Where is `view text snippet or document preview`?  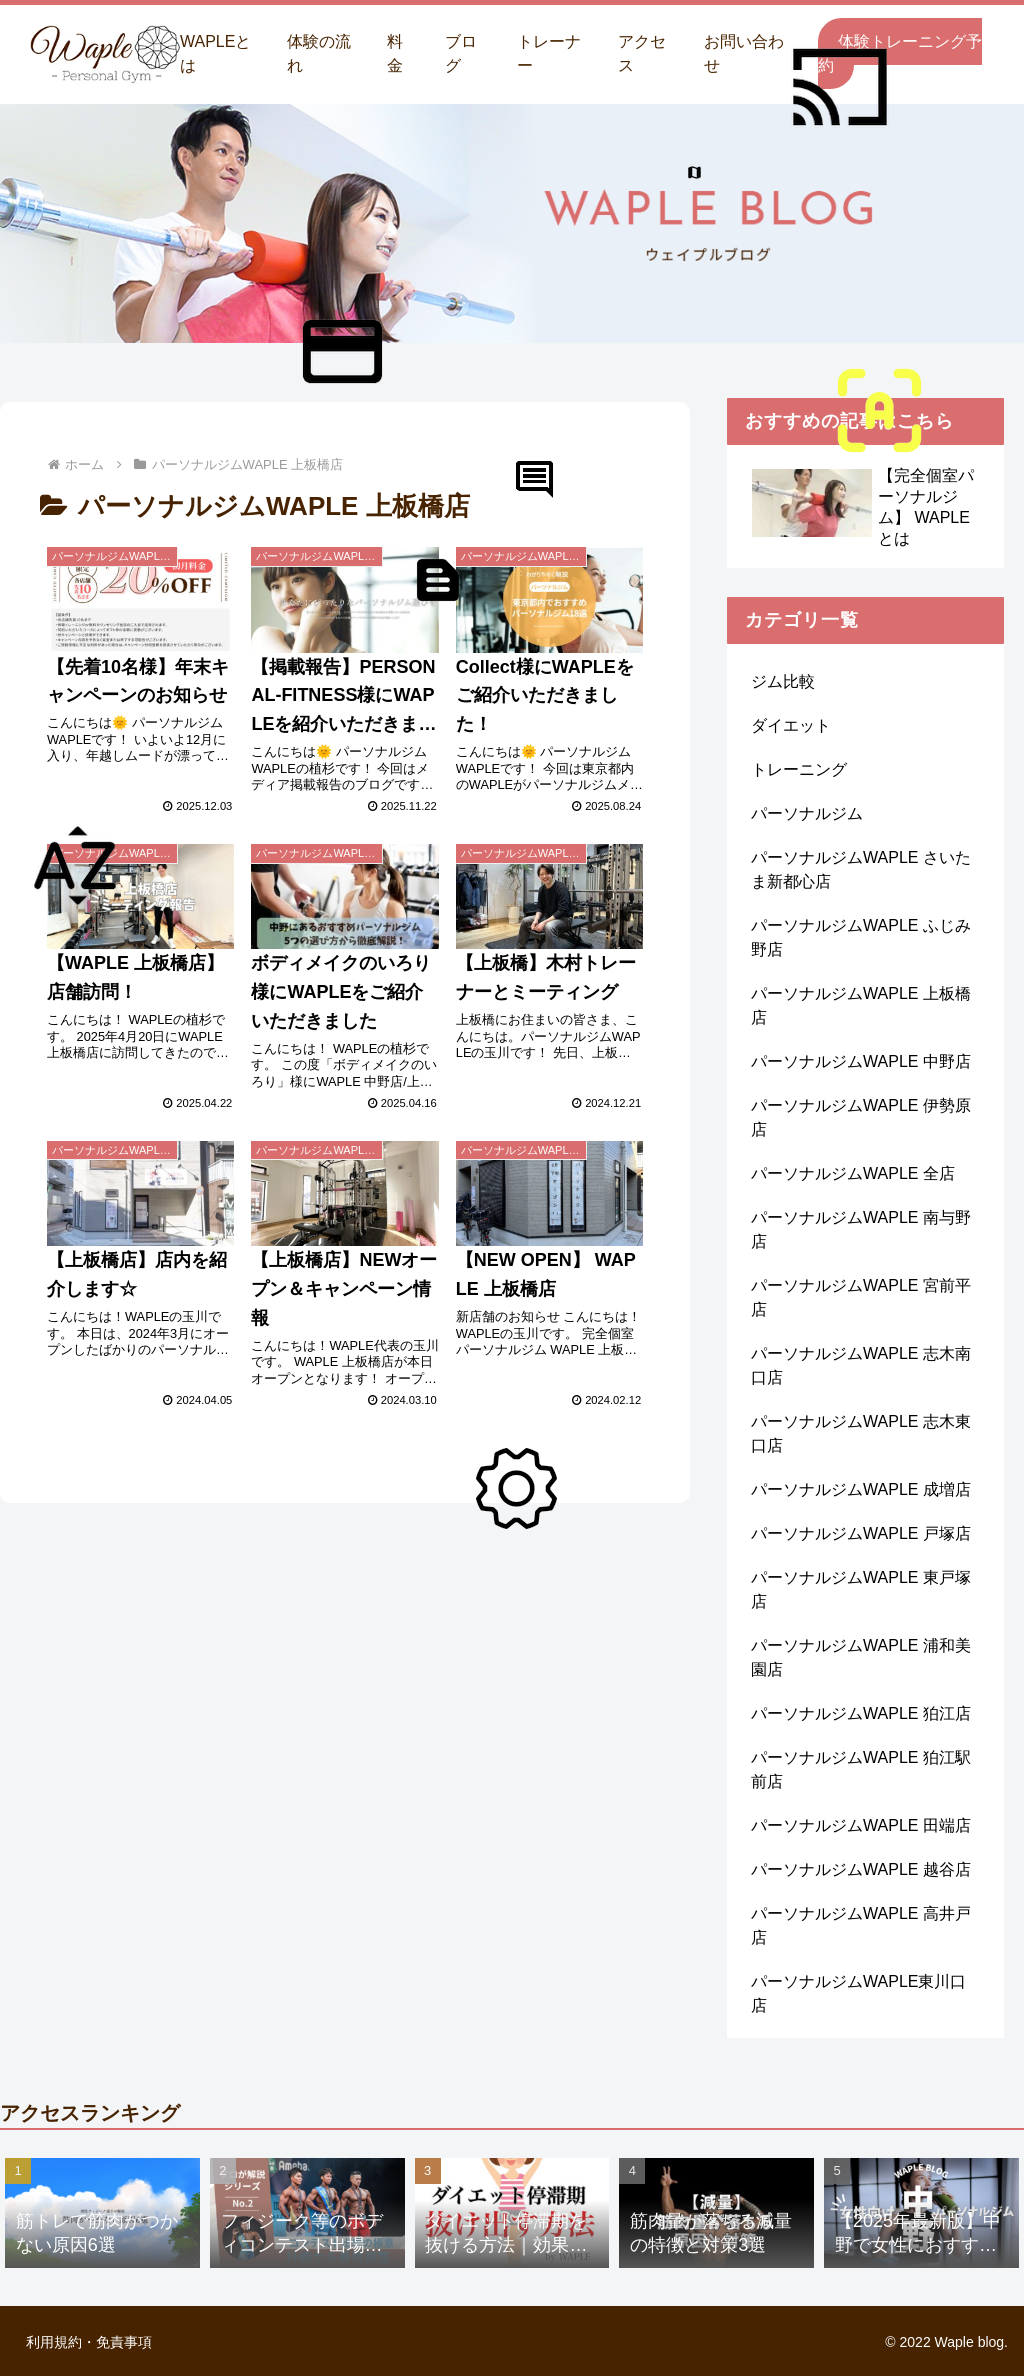 view text snippet or document preview is located at coordinates (438, 580).